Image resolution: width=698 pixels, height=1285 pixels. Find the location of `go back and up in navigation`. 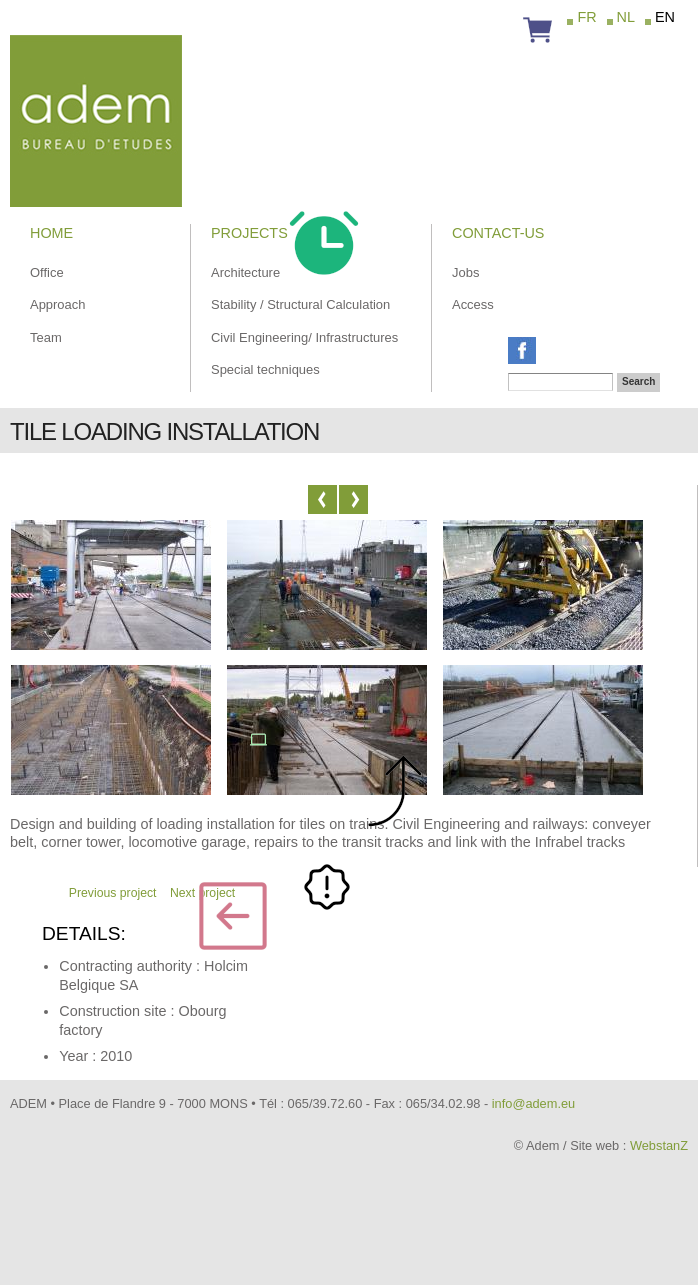

go back and up in navigation is located at coordinates (395, 791).